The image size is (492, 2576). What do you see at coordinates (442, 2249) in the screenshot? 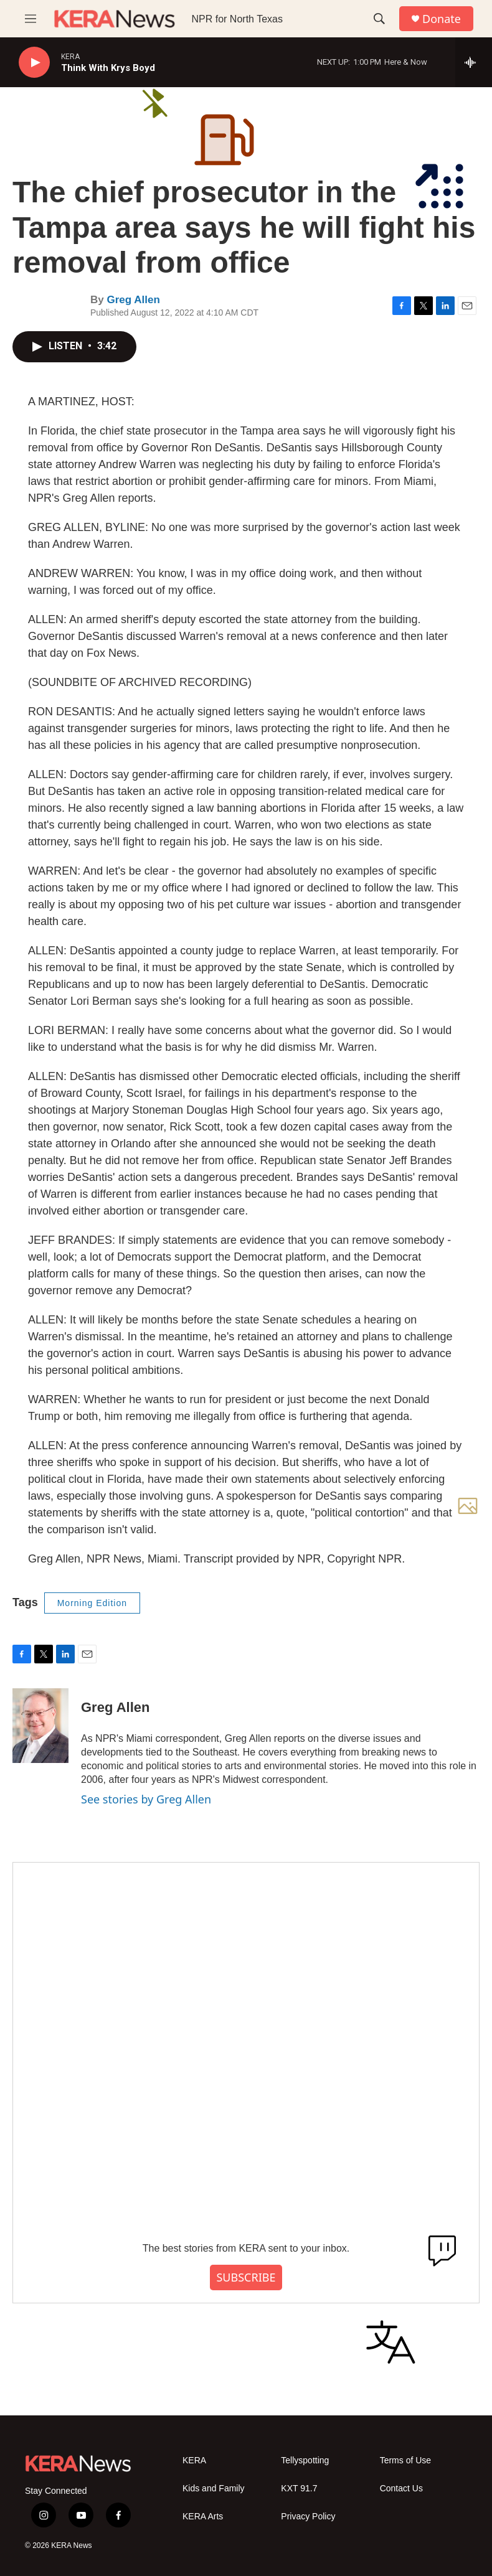
I see `open the Twitch app` at bounding box center [442, 2249].